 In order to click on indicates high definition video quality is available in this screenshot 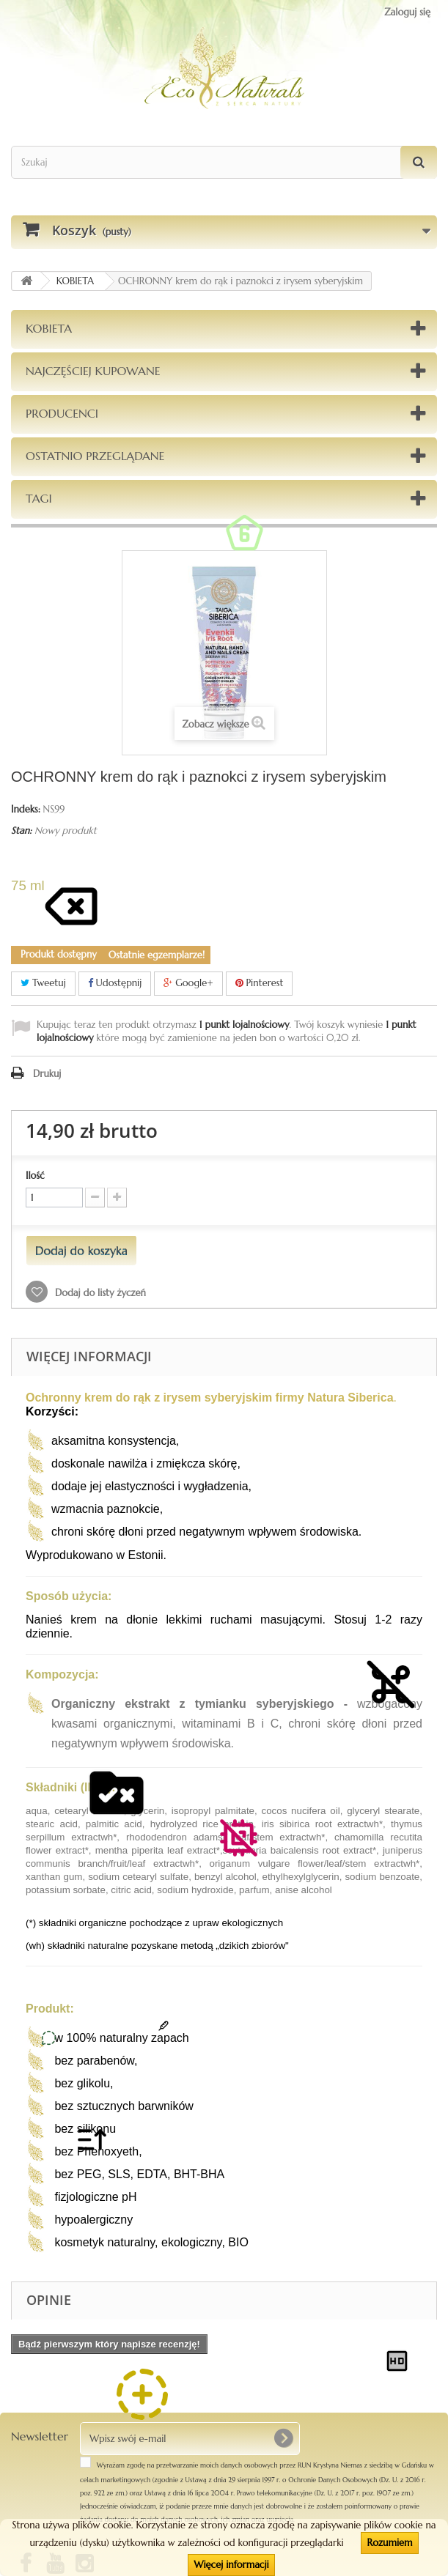, I will do `click(397, 2361)`.